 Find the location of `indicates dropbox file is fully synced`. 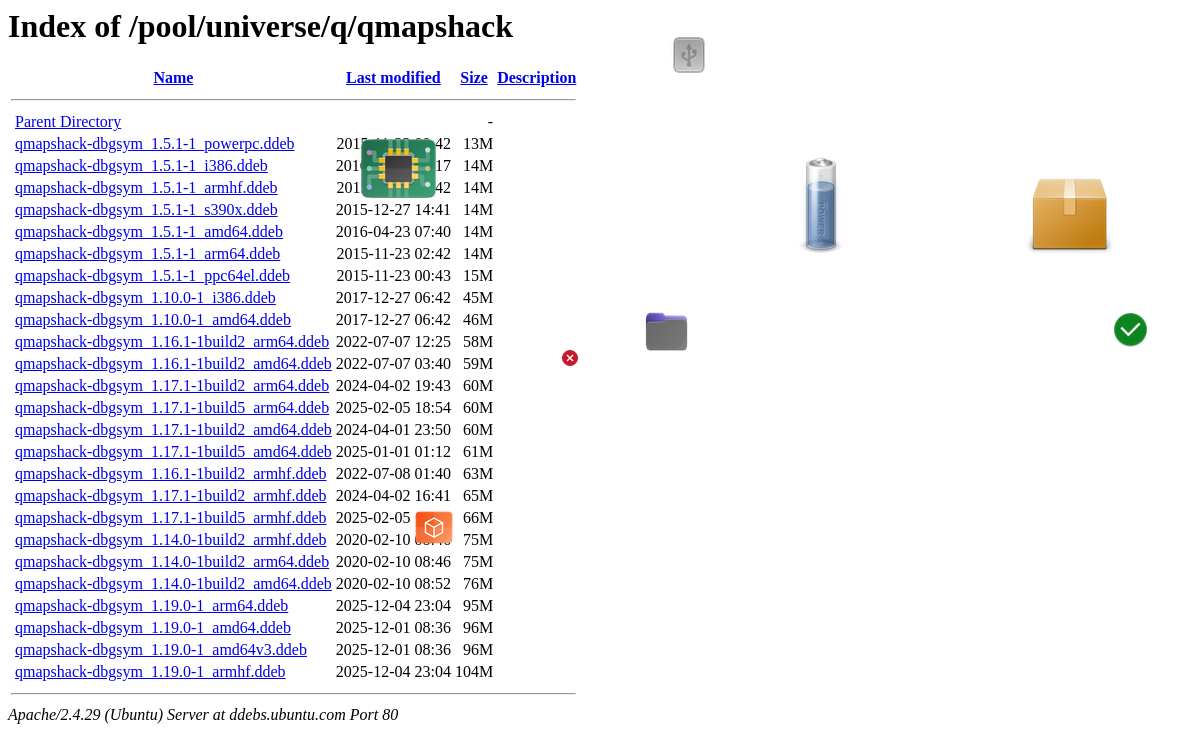

indicates dropbox file is fully synced is located at coordinates (1130, 329).